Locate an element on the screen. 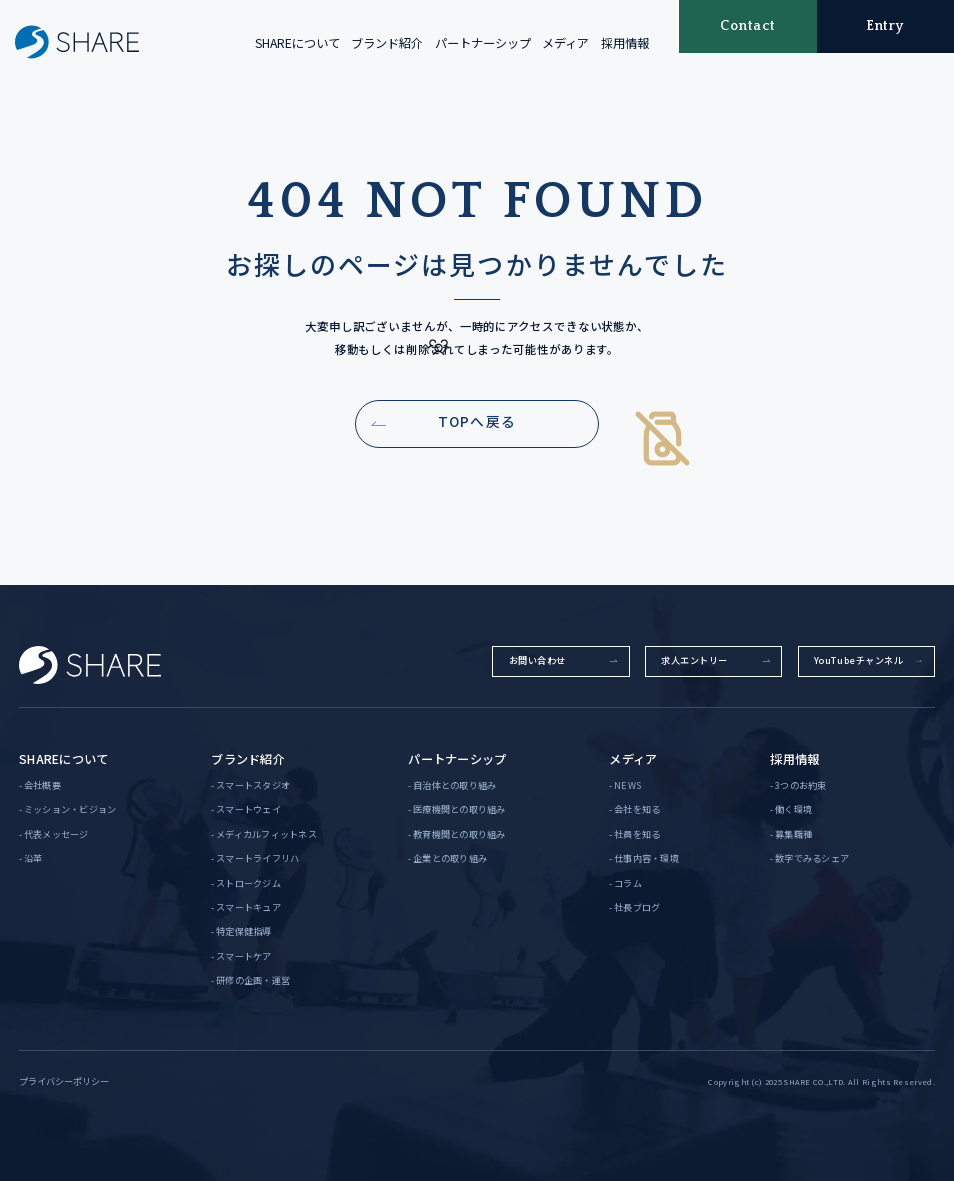 This screenshot has height=1181, width=954. indicates dairy-free or no milk option is located at coordinates (662, 438).